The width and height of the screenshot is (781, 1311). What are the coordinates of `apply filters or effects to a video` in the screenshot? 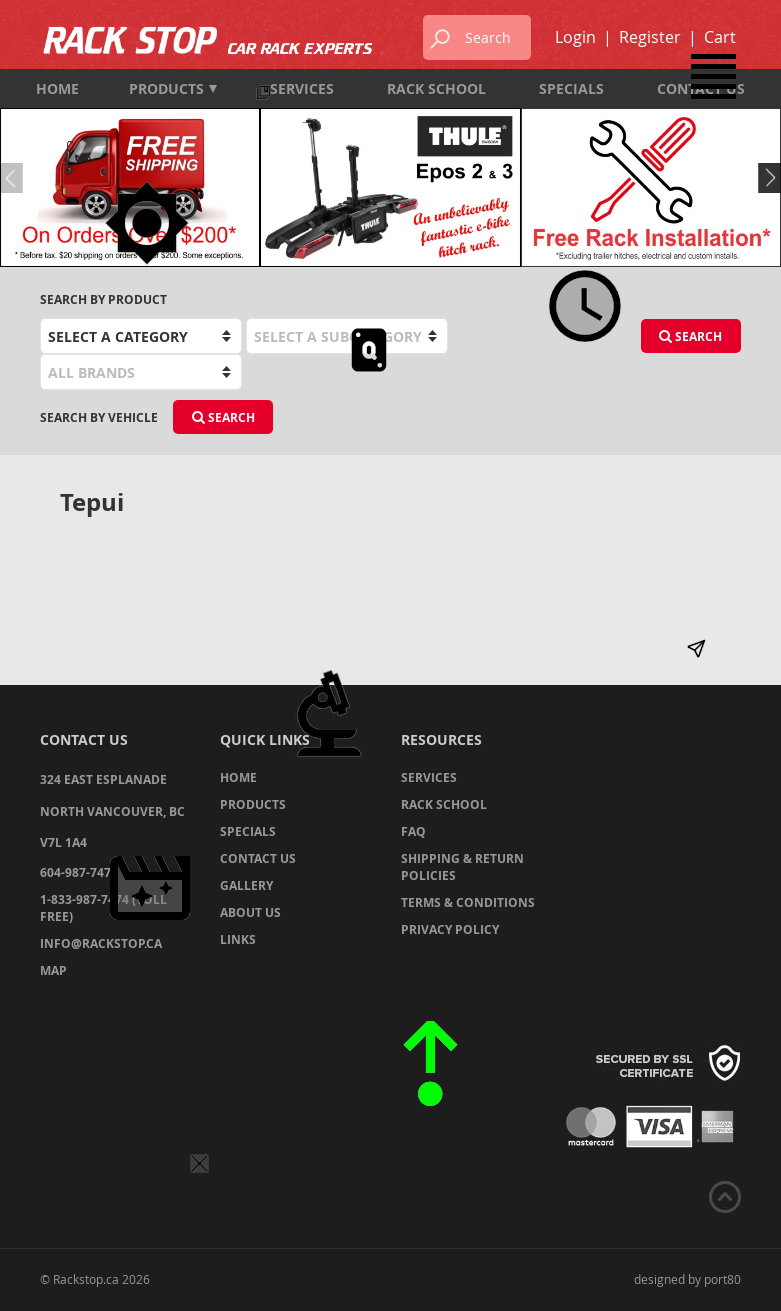 It's located at (150, 888).